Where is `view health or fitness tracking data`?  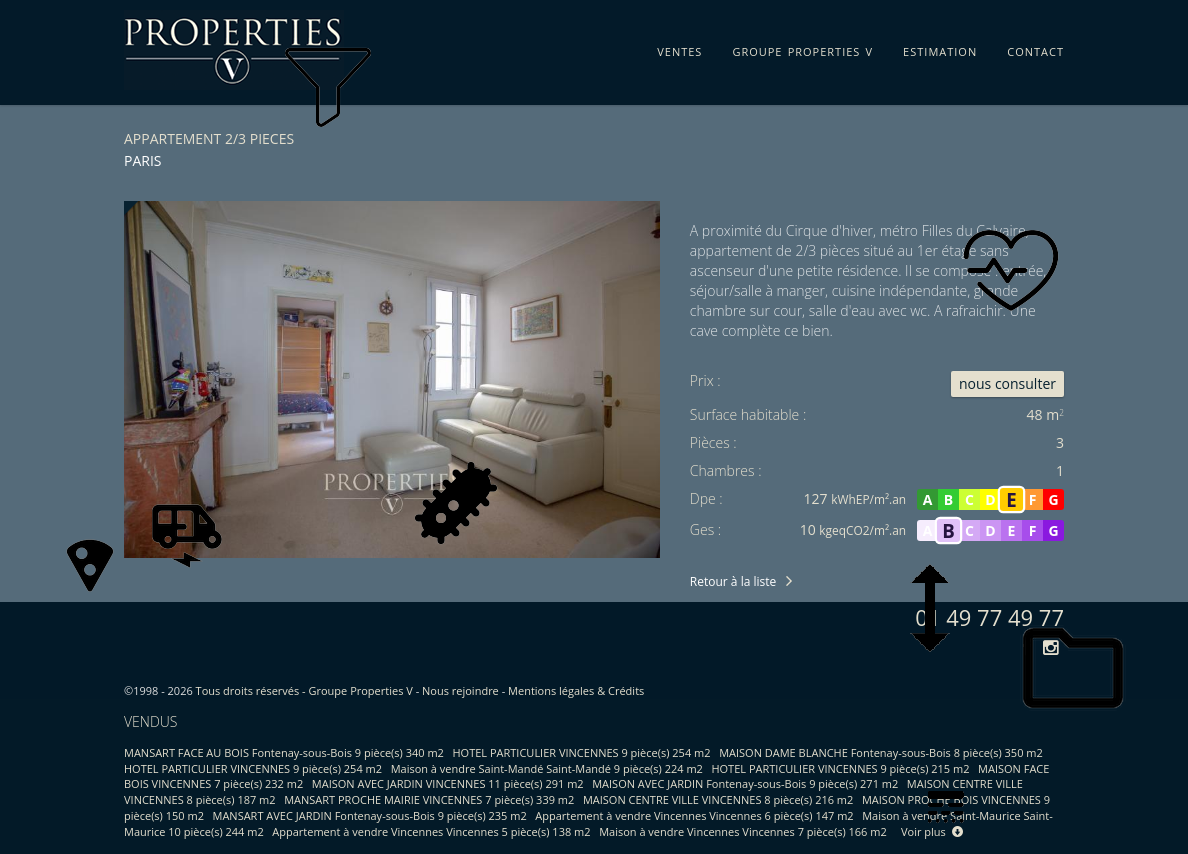 view health or fitness tracking data is located at coordinates (1011, 267).